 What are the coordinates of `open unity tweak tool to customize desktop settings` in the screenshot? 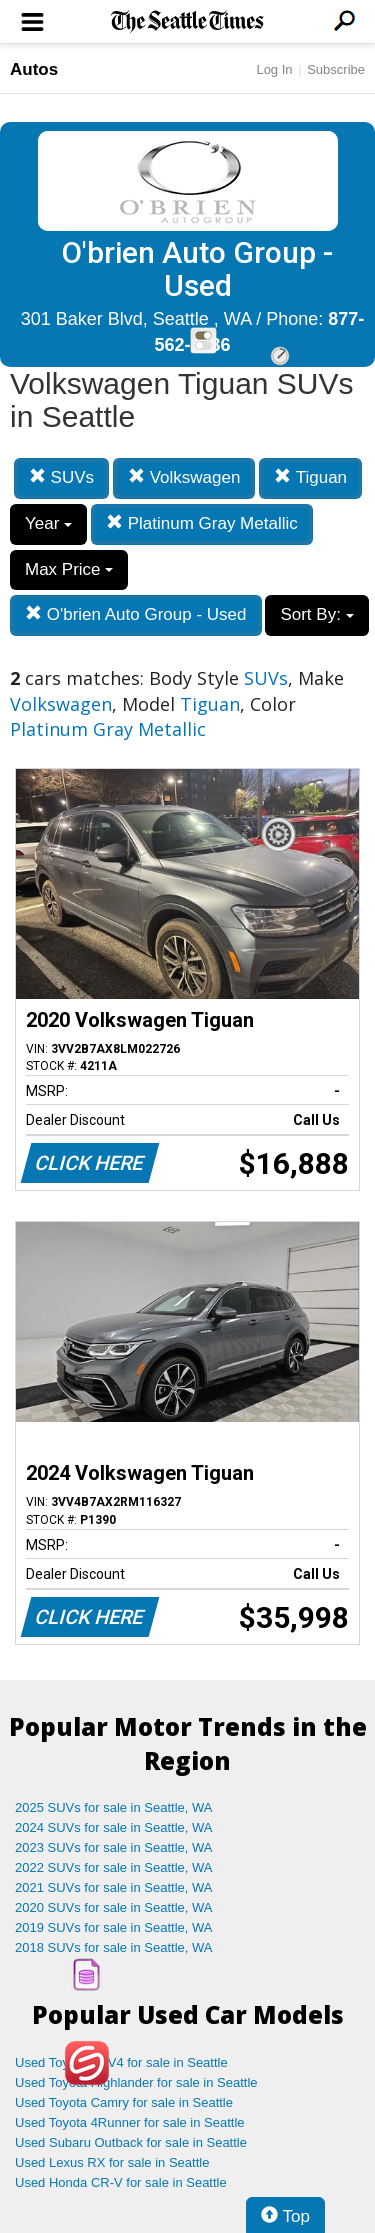 It's located at (203, 340).